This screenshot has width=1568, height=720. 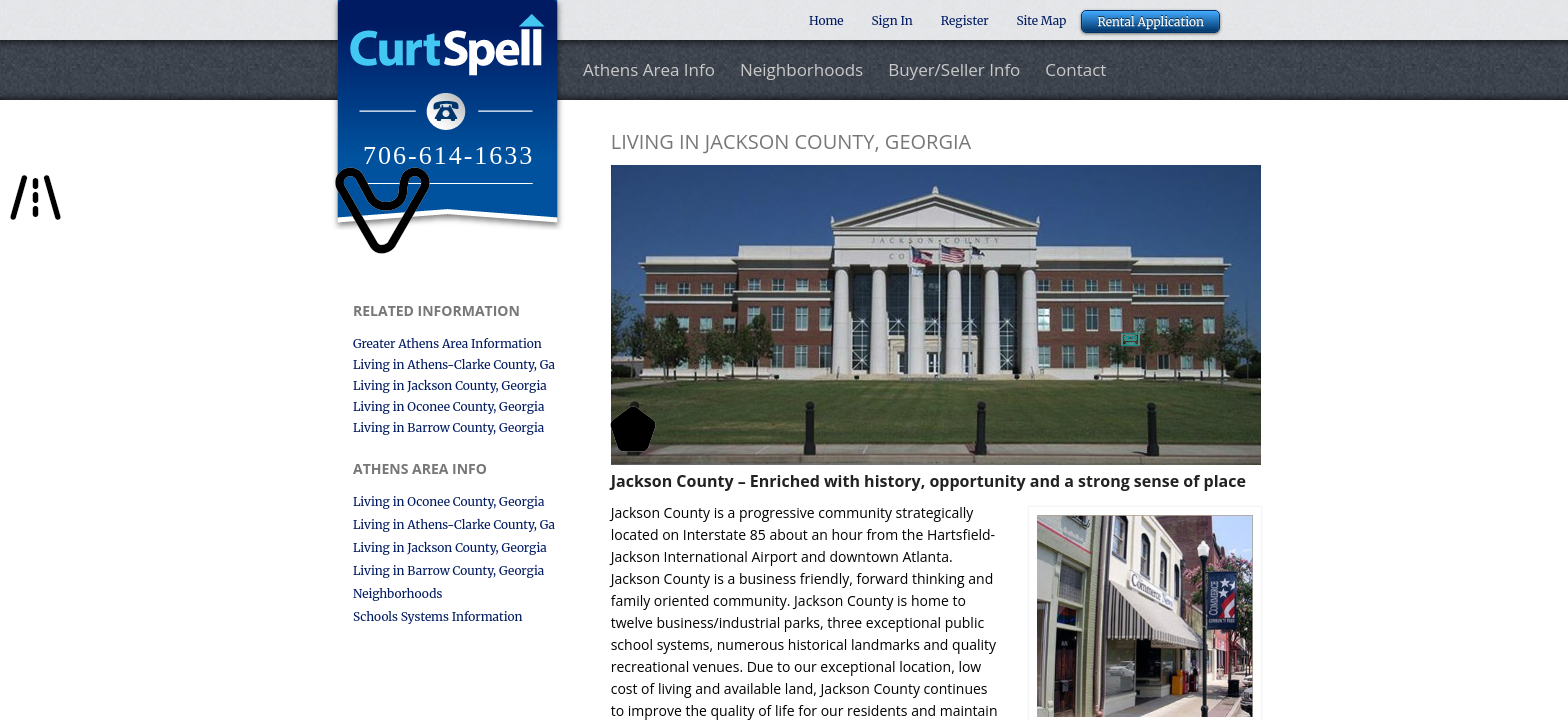 What do you see at coordinates (382, 210) in the screenshot?
I see `open vivaldi browser` at bounding box center [382, 210].